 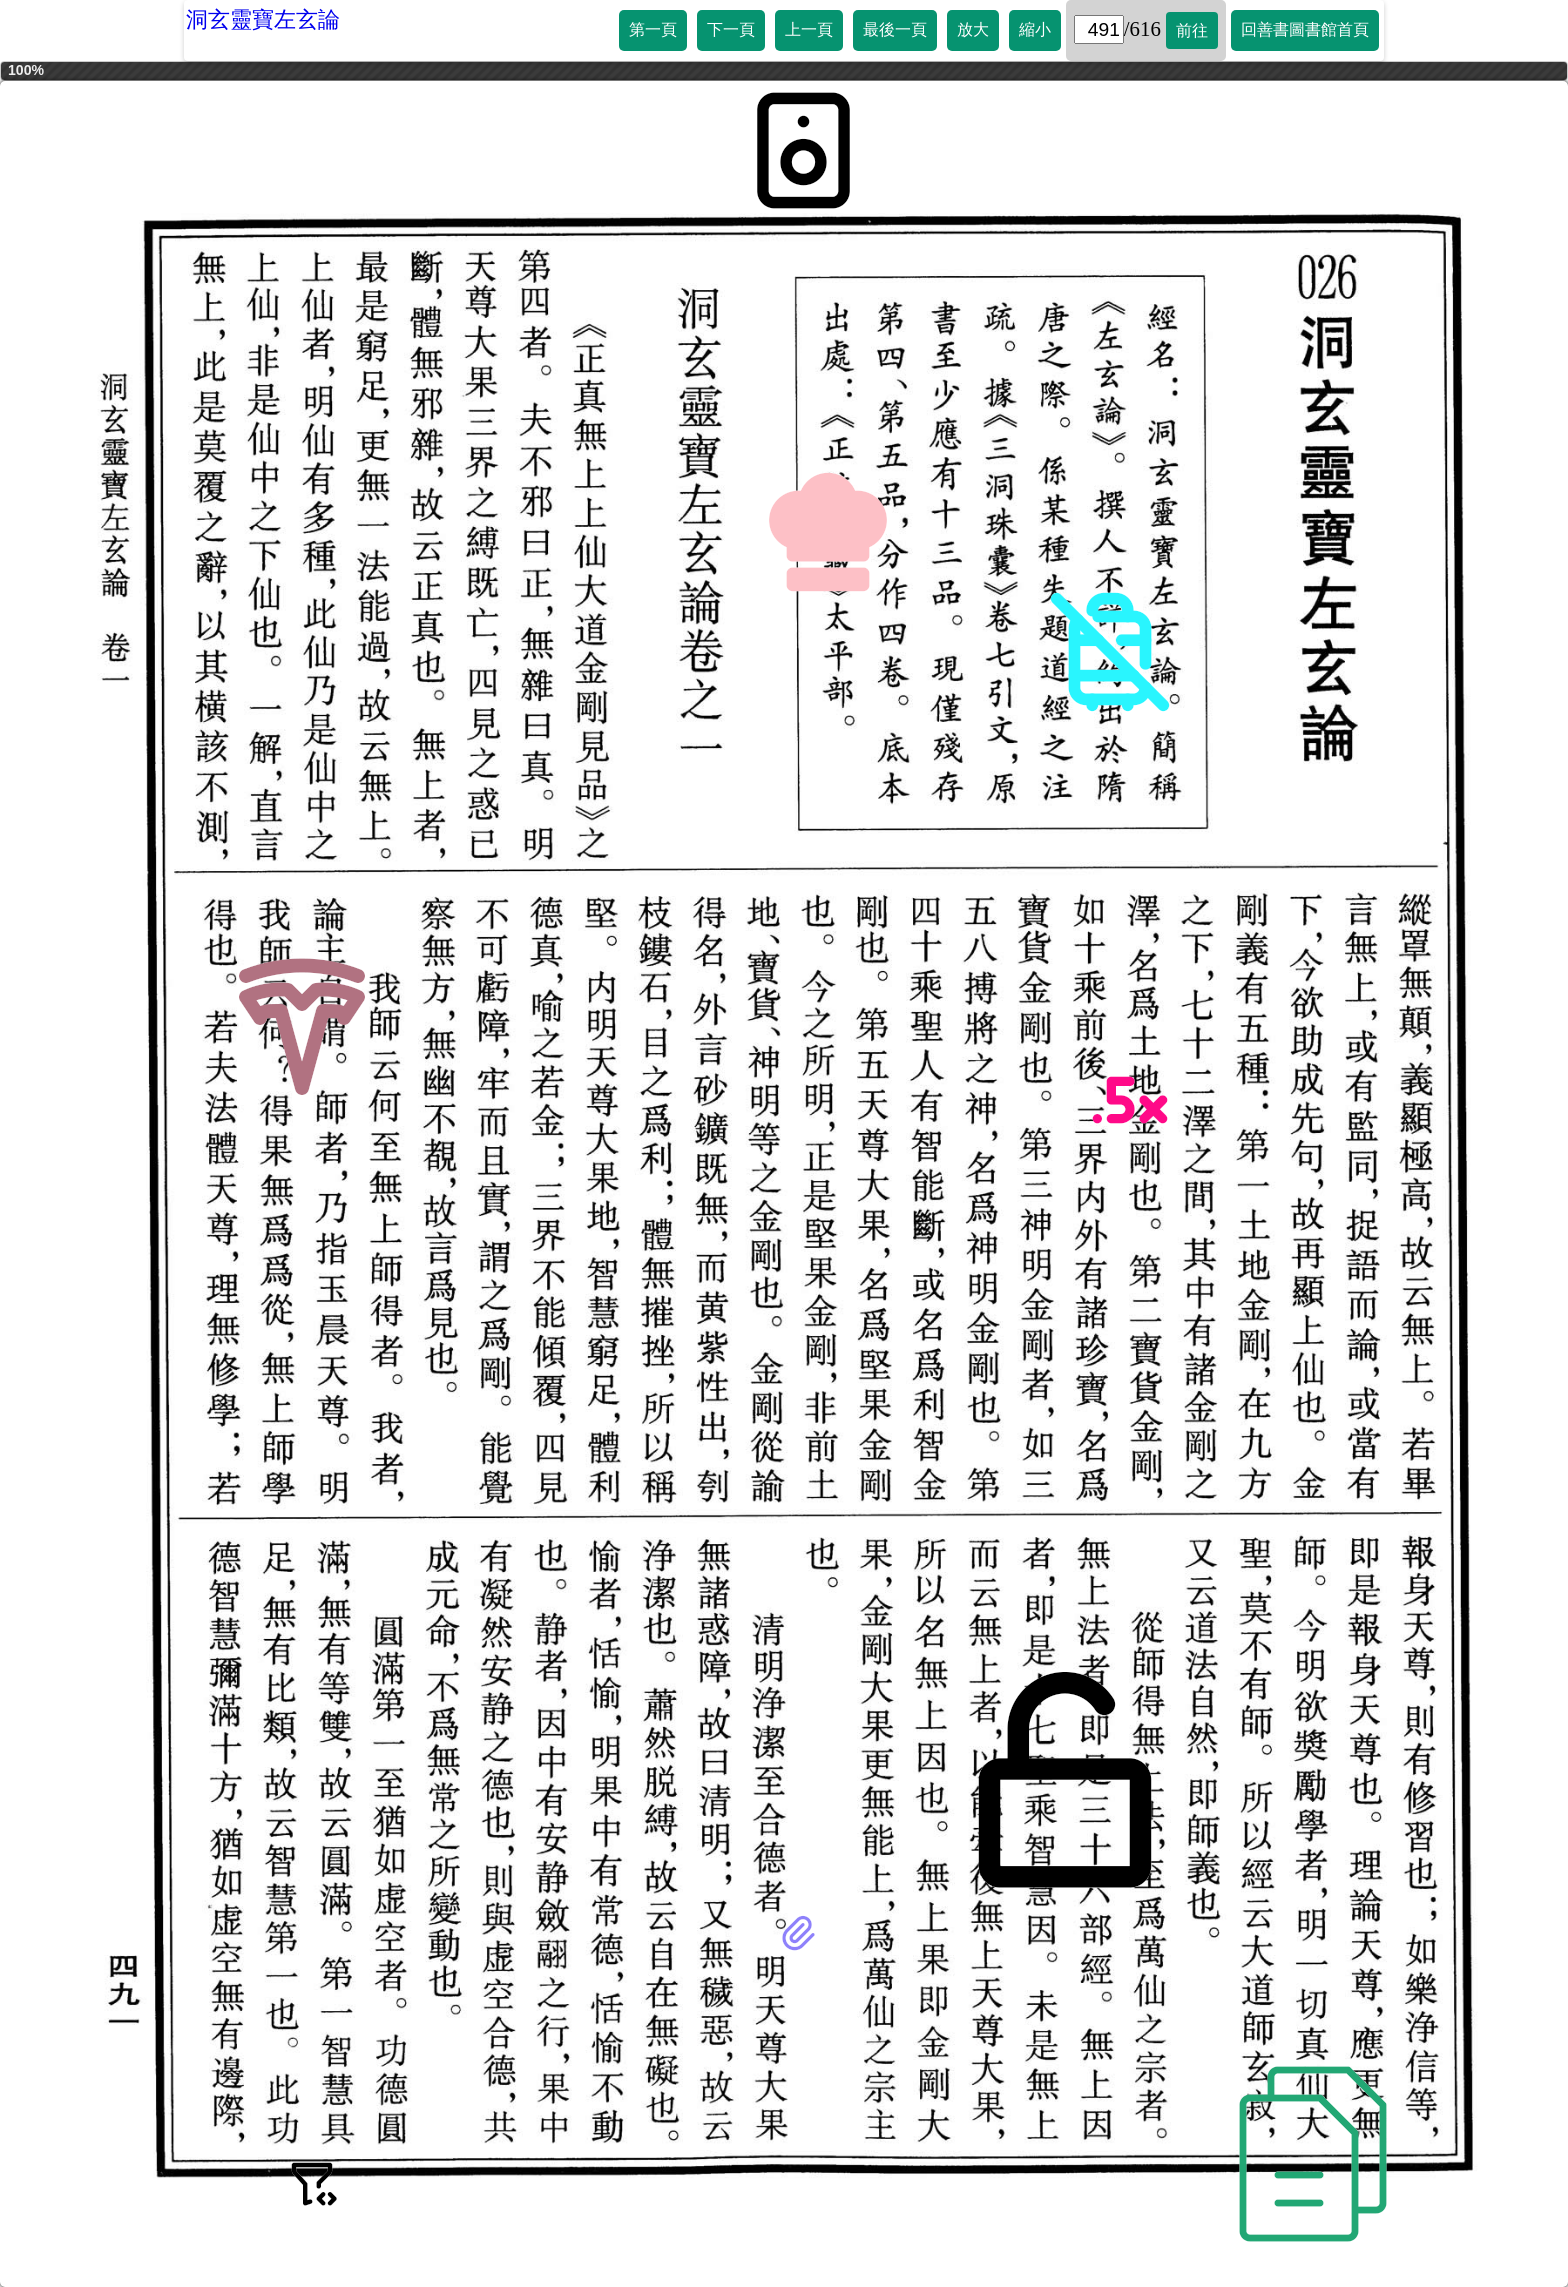 I want to click on filter results using code or custom query, so click(x=312, y=2183).